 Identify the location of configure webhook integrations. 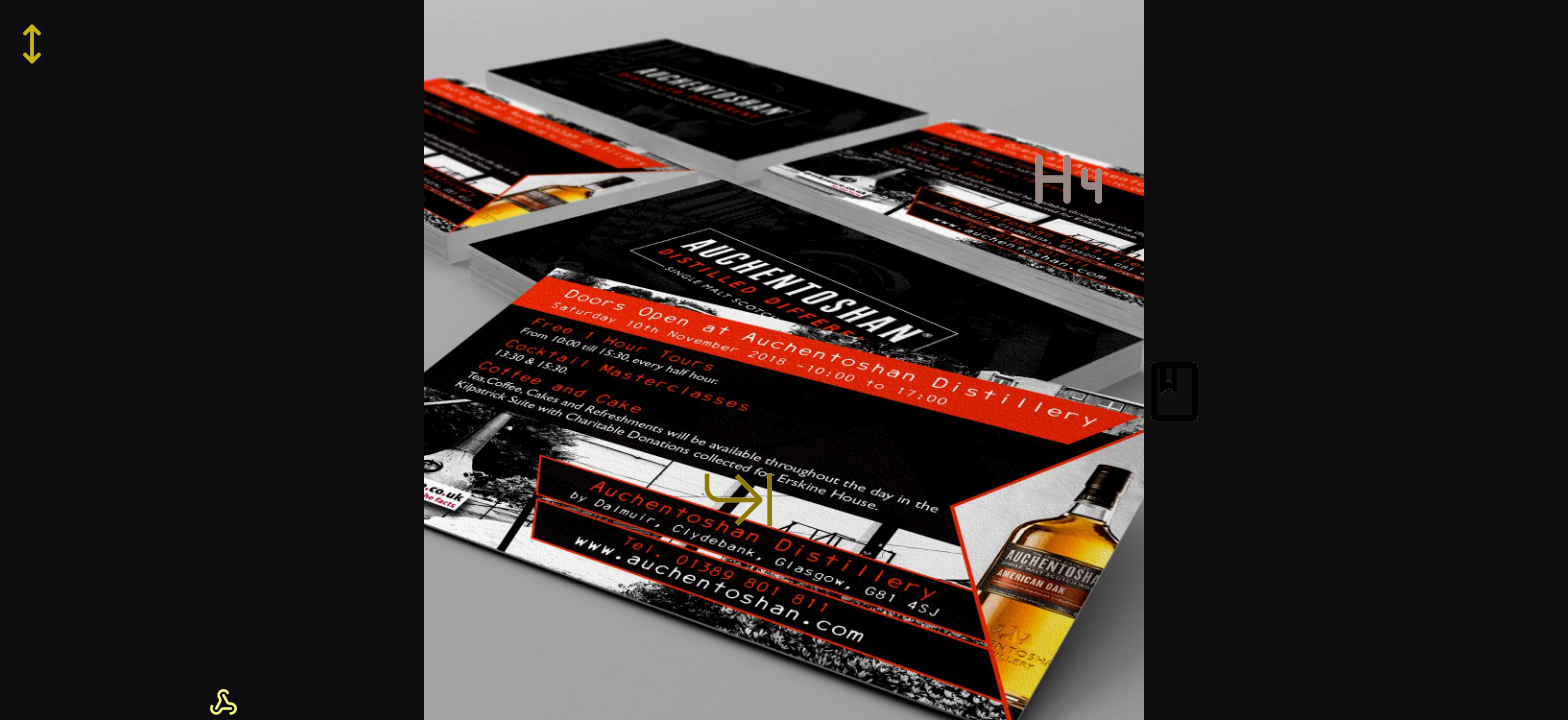
(223, 702).